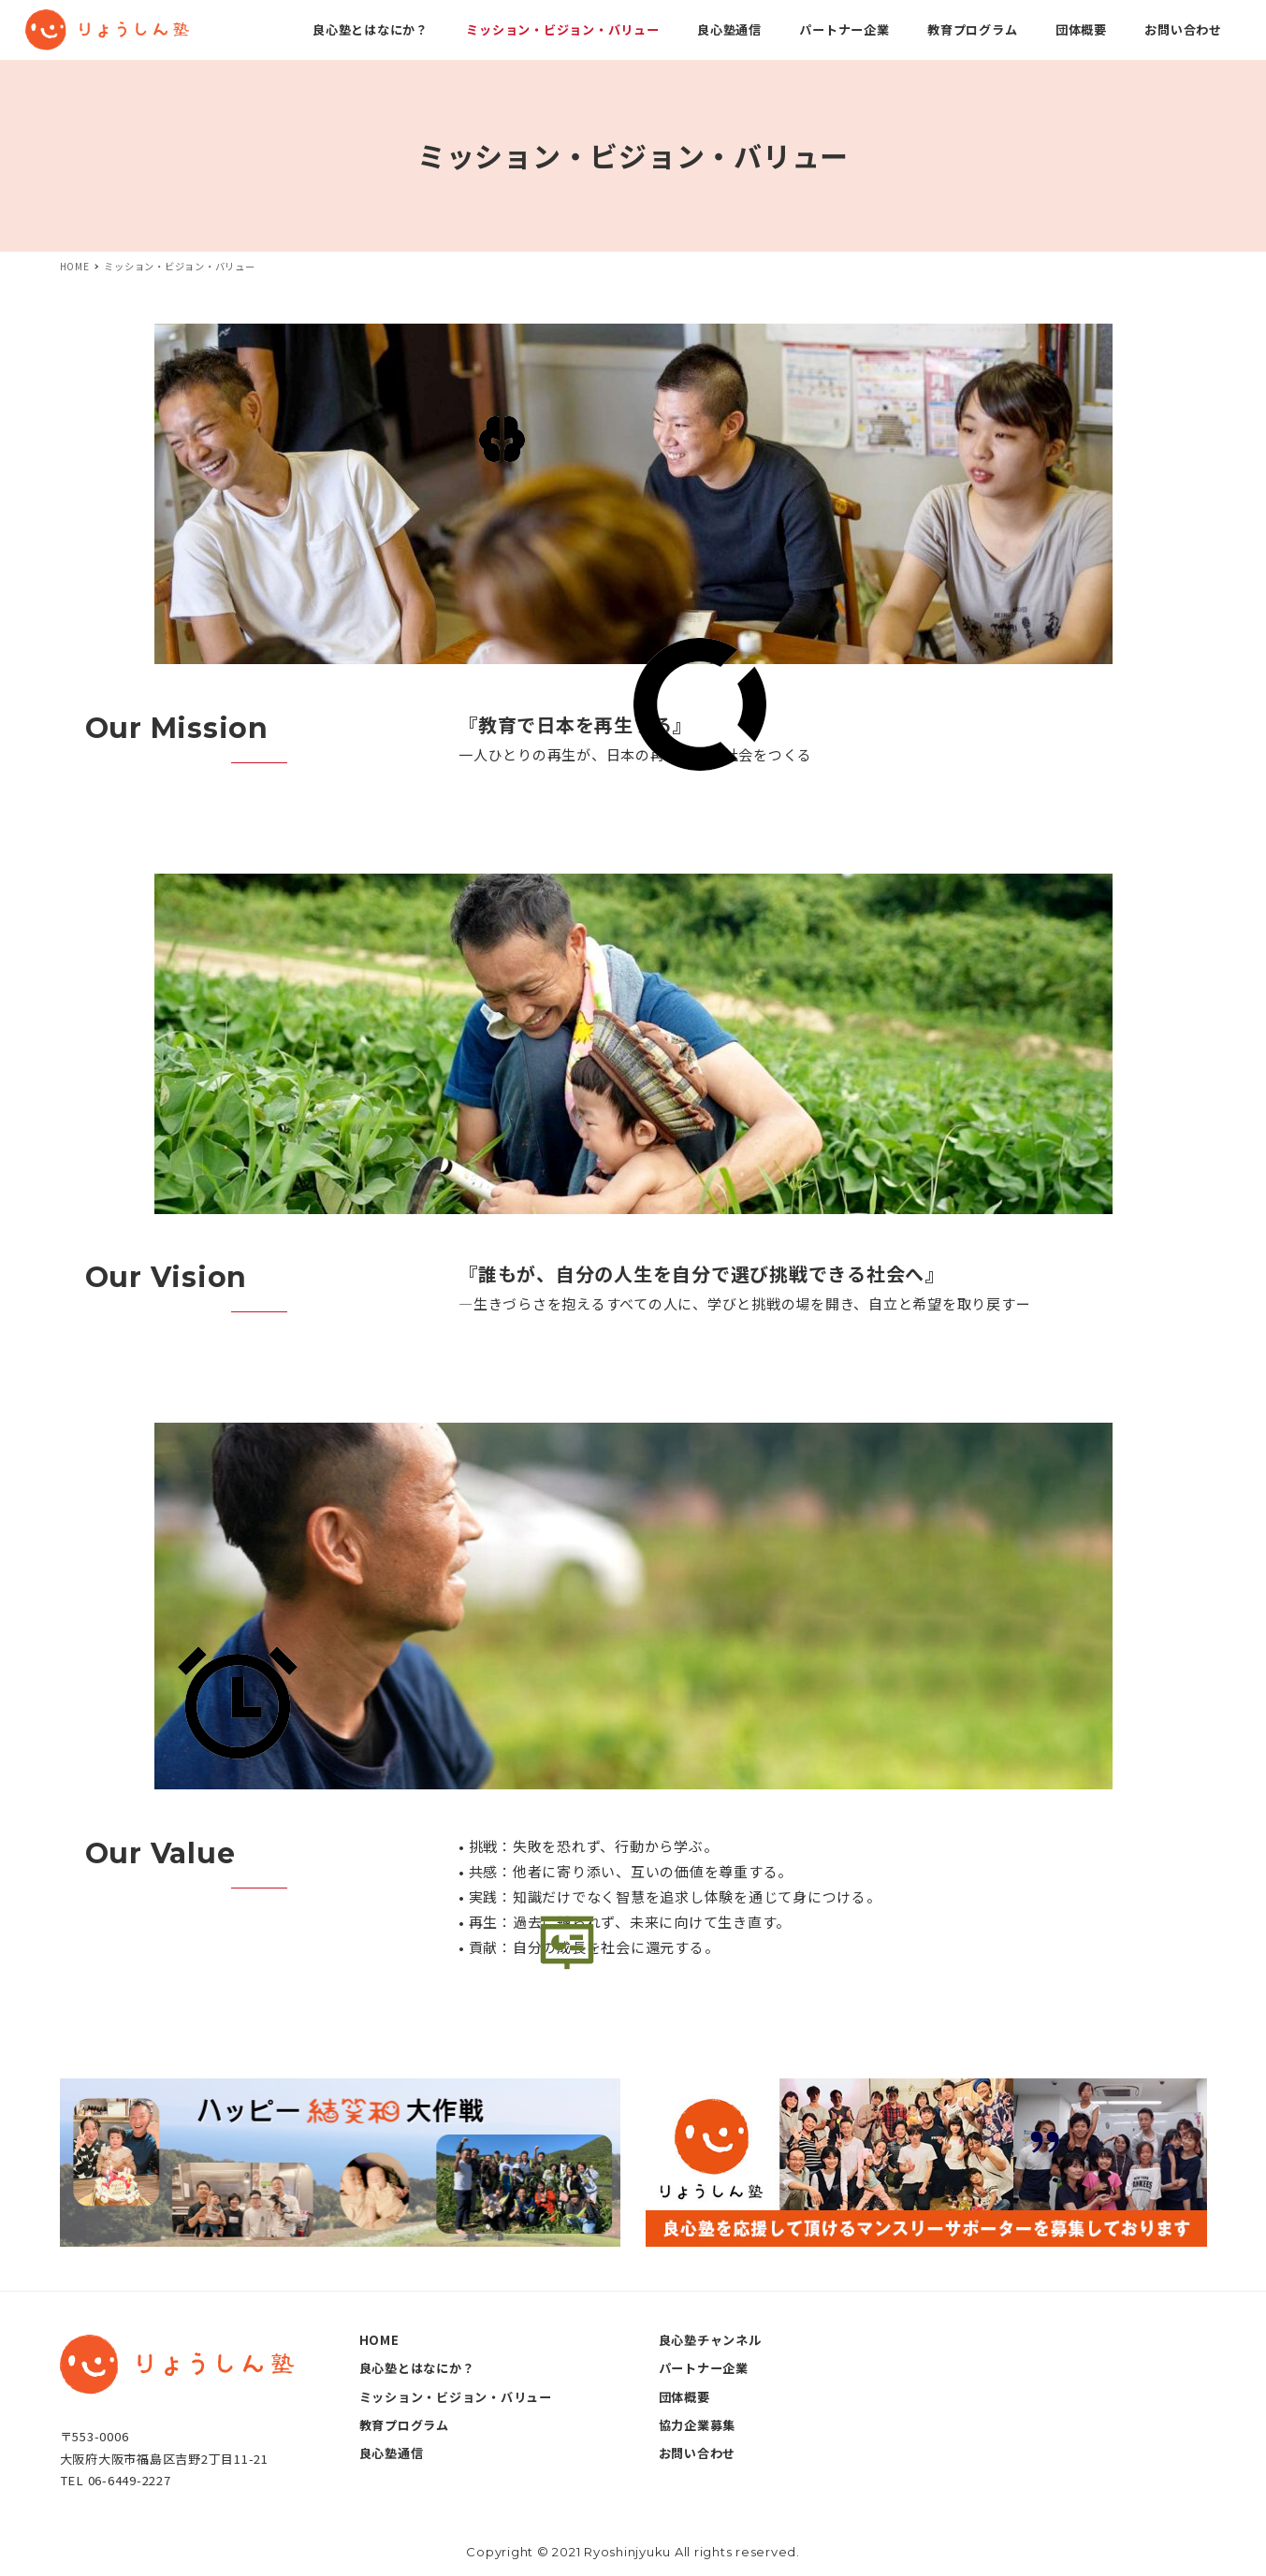 The image size is (1266, 2576). I want to click on visit open collective profile or page, so click(700, 704).